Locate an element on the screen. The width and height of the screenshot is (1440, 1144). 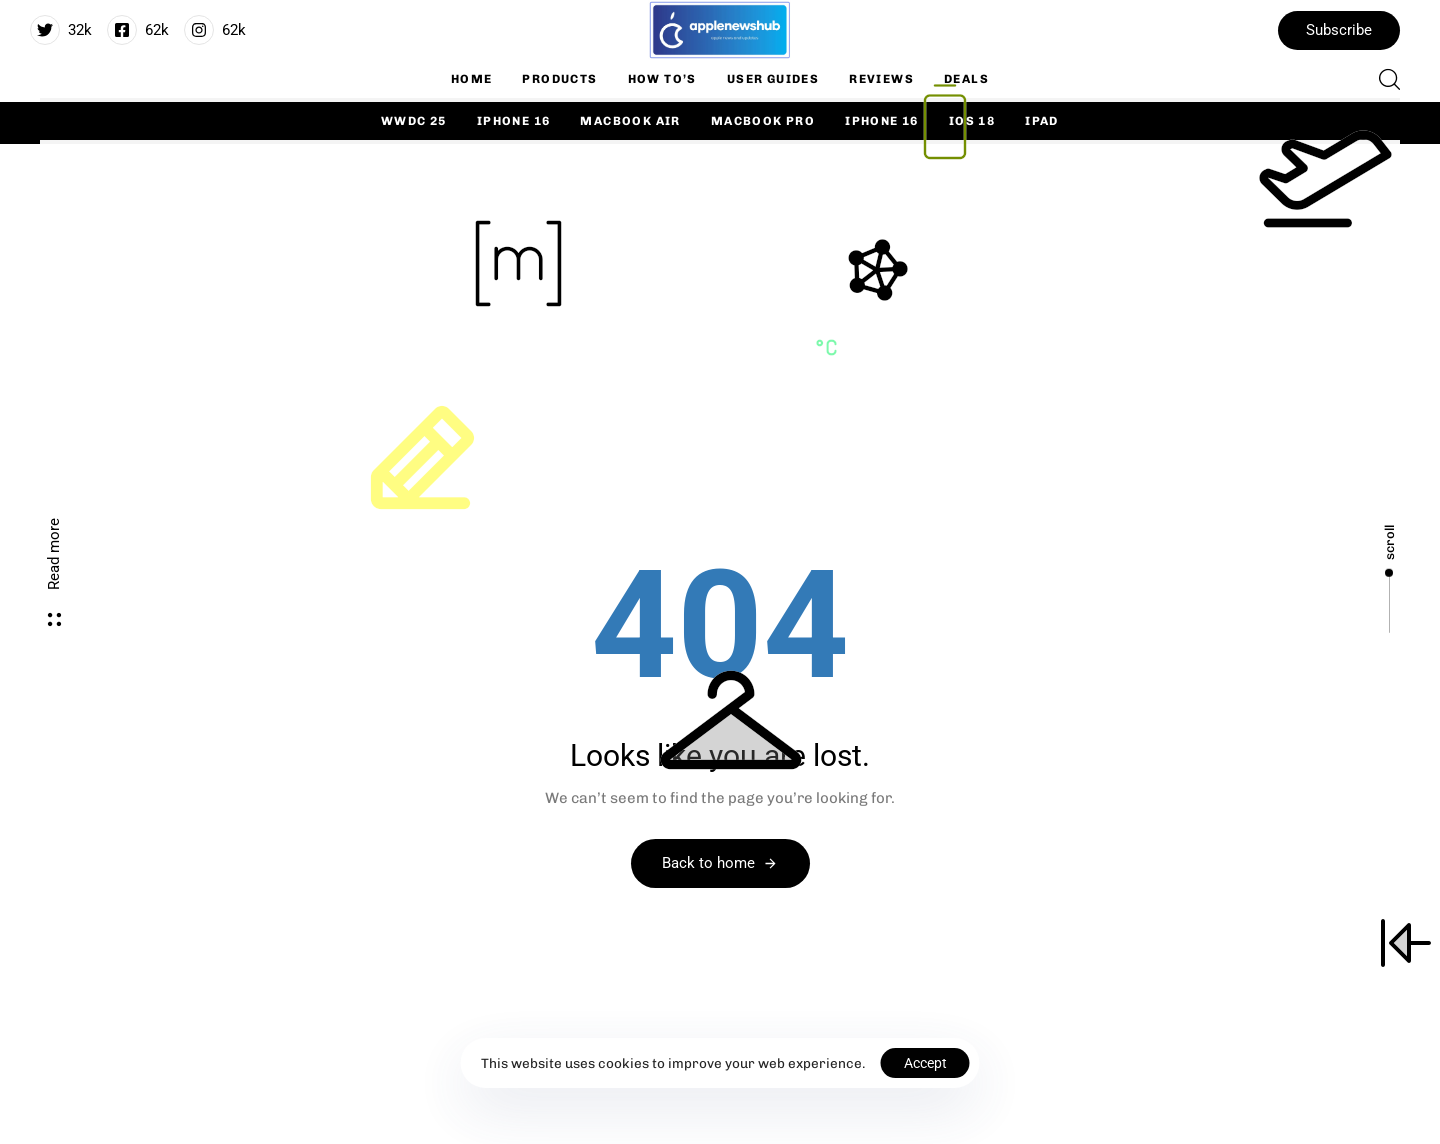
display temperature in celsius is located at coordinates (826, 347).